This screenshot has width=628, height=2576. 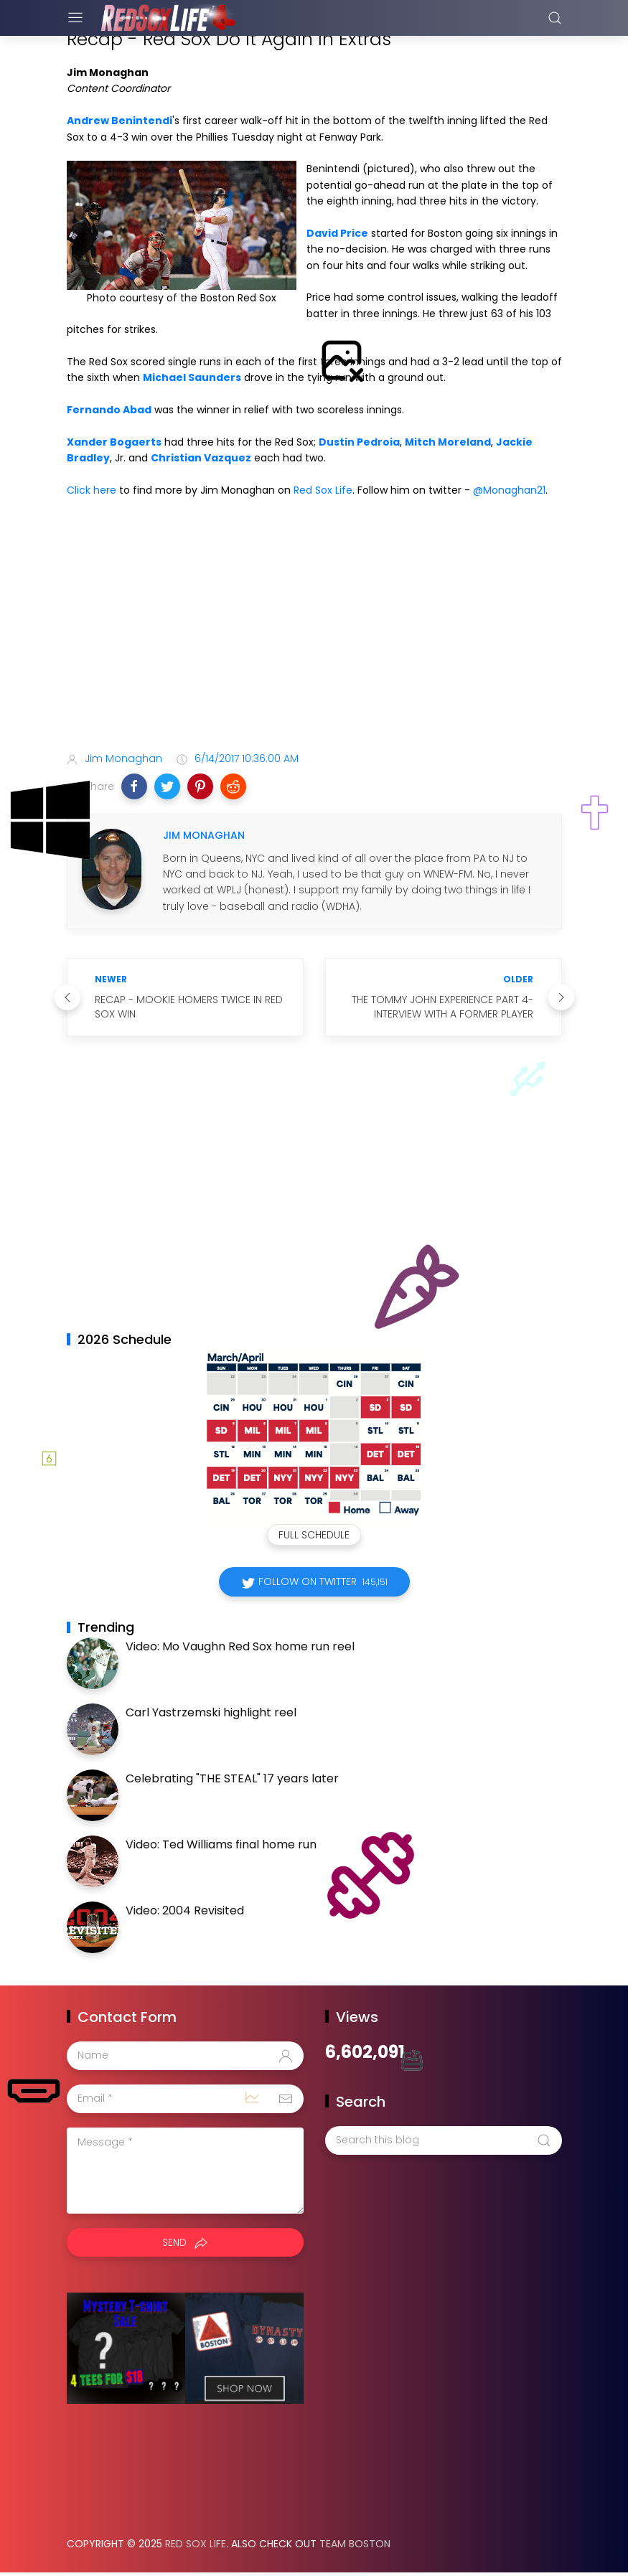 I want to click on hdmi port connection status, so click(x=34, y=2091).